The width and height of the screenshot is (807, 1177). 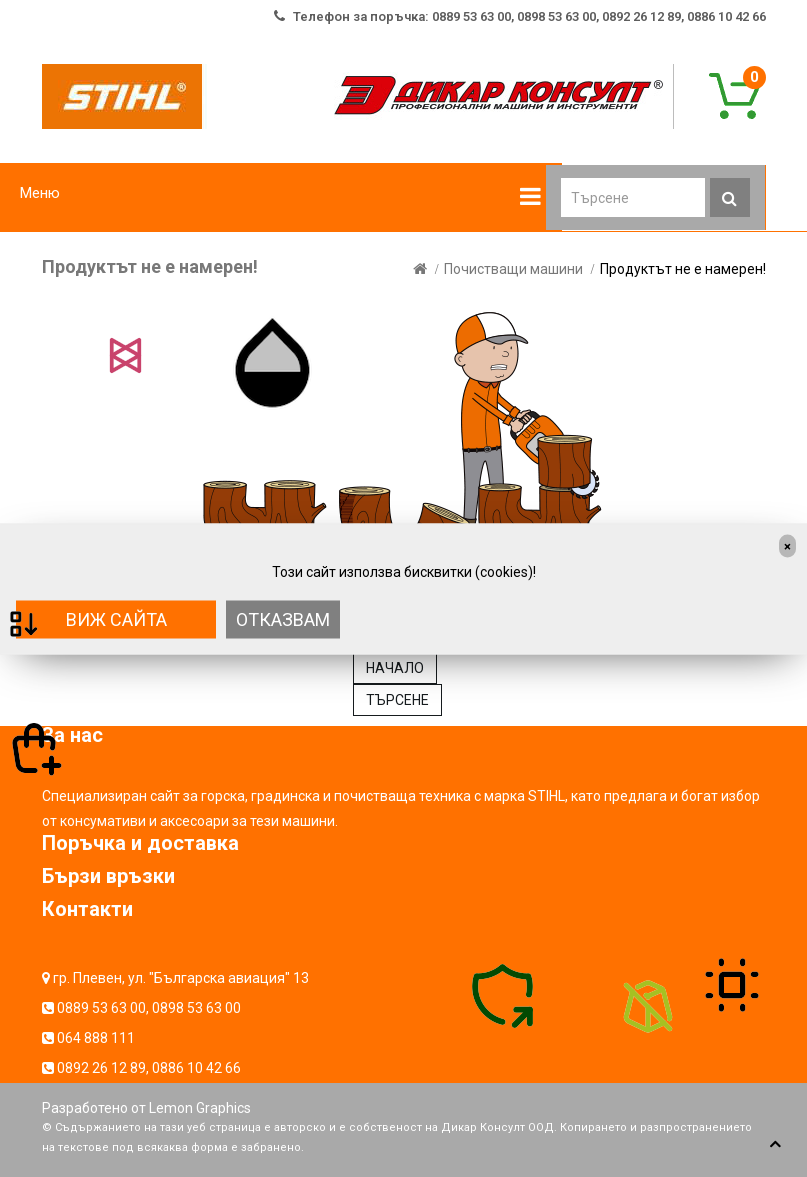 I want to click on sort list items in descending order, so click(x=23, y=624).